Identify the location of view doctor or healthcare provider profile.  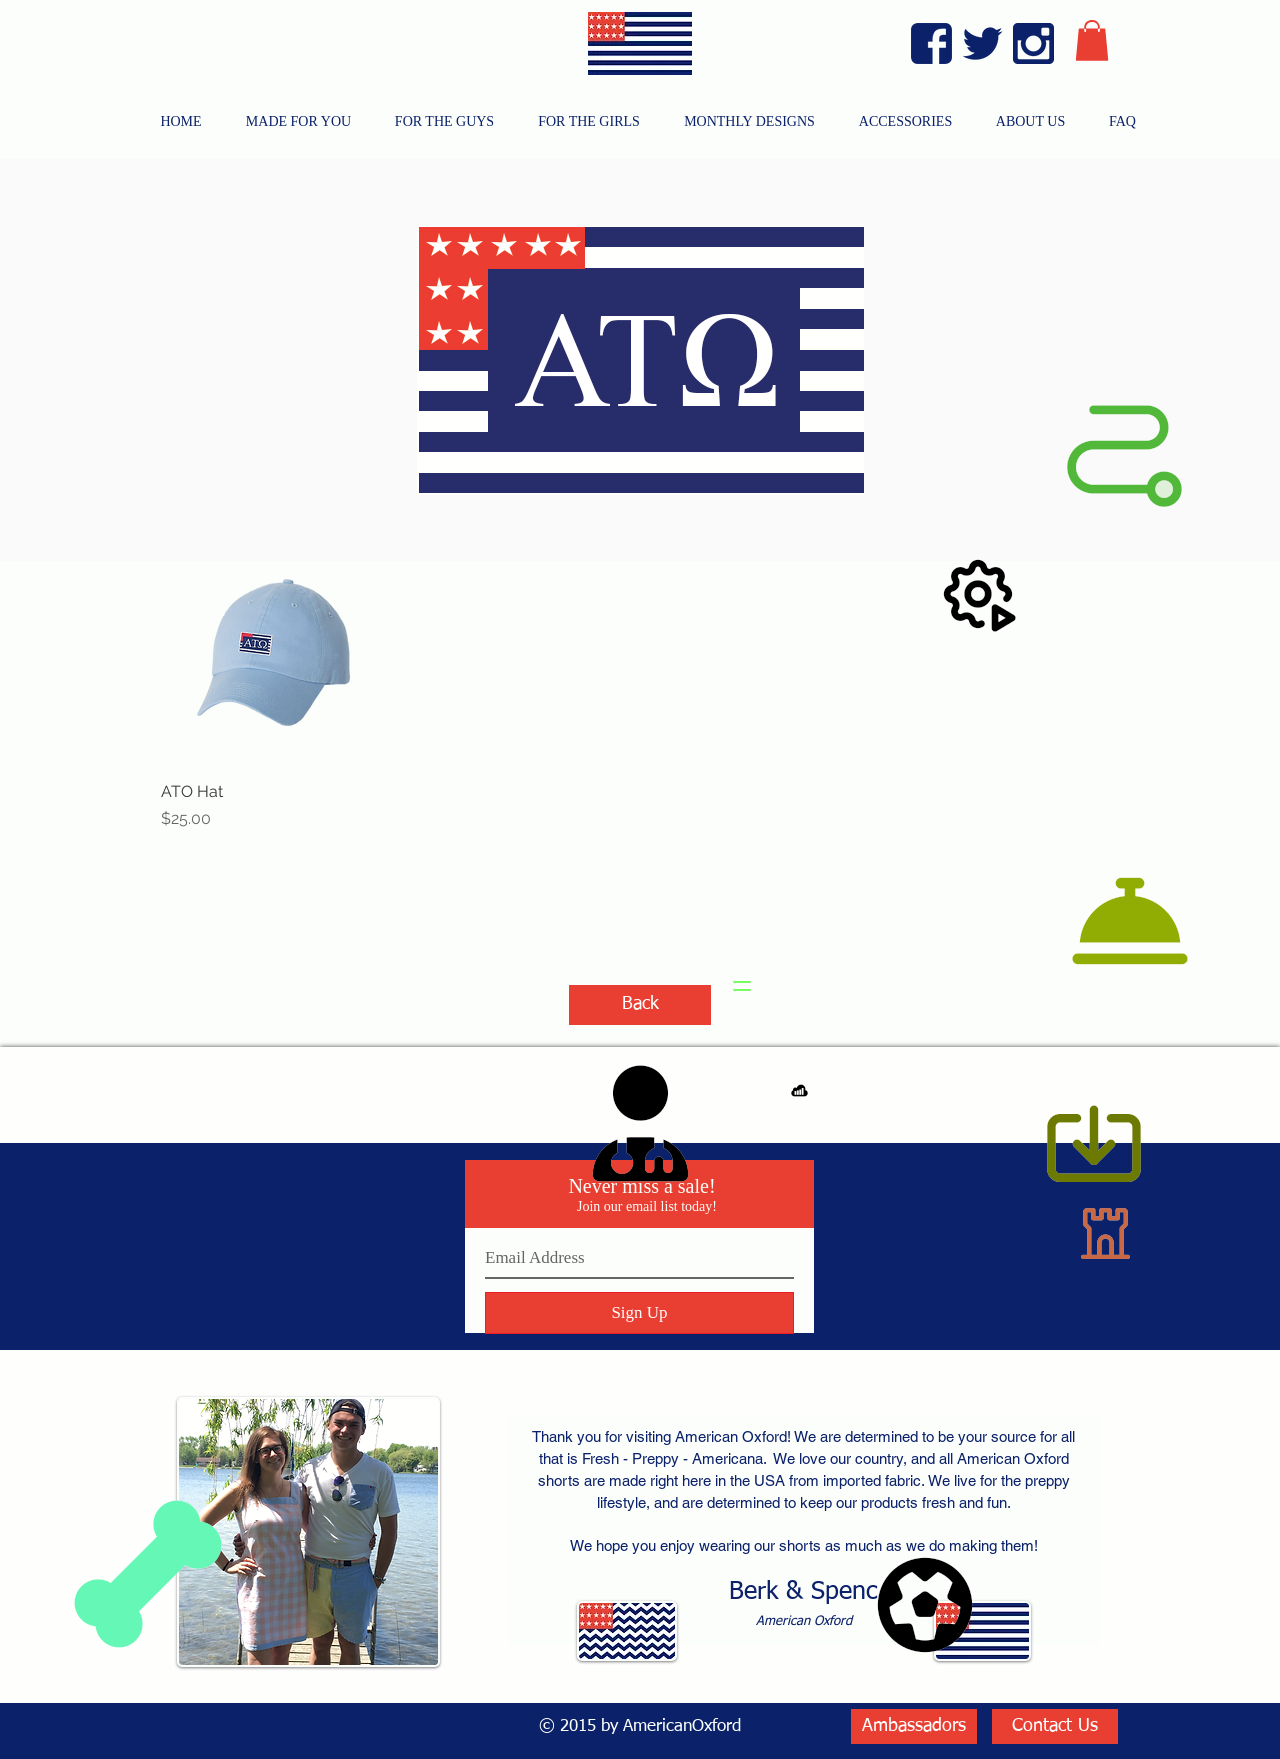
(640, 1122).